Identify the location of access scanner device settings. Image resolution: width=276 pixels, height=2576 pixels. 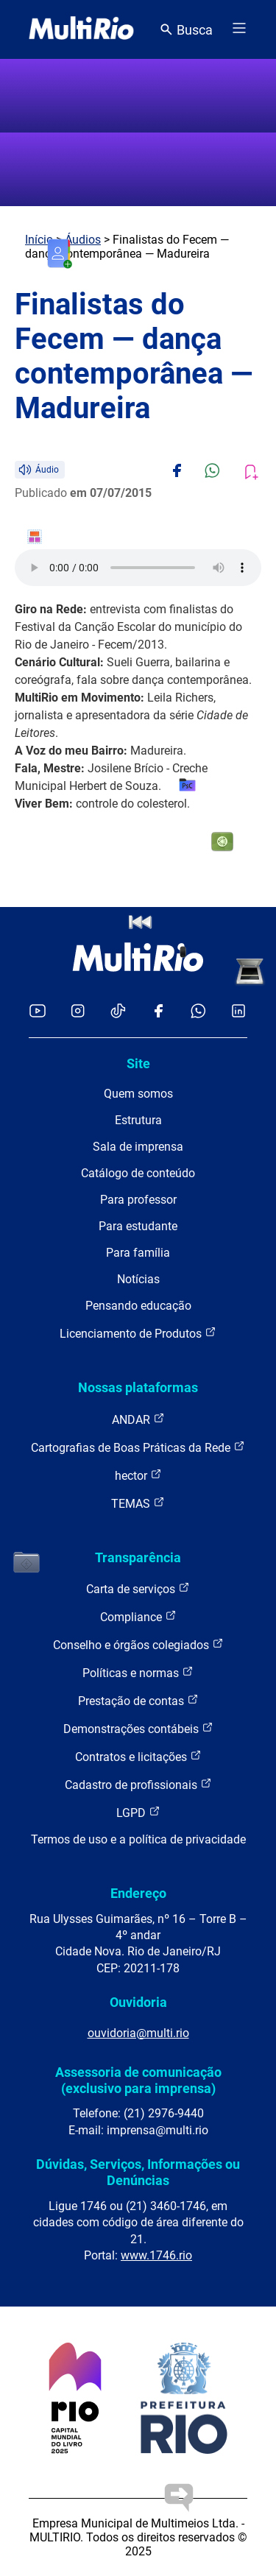
(250, 973).